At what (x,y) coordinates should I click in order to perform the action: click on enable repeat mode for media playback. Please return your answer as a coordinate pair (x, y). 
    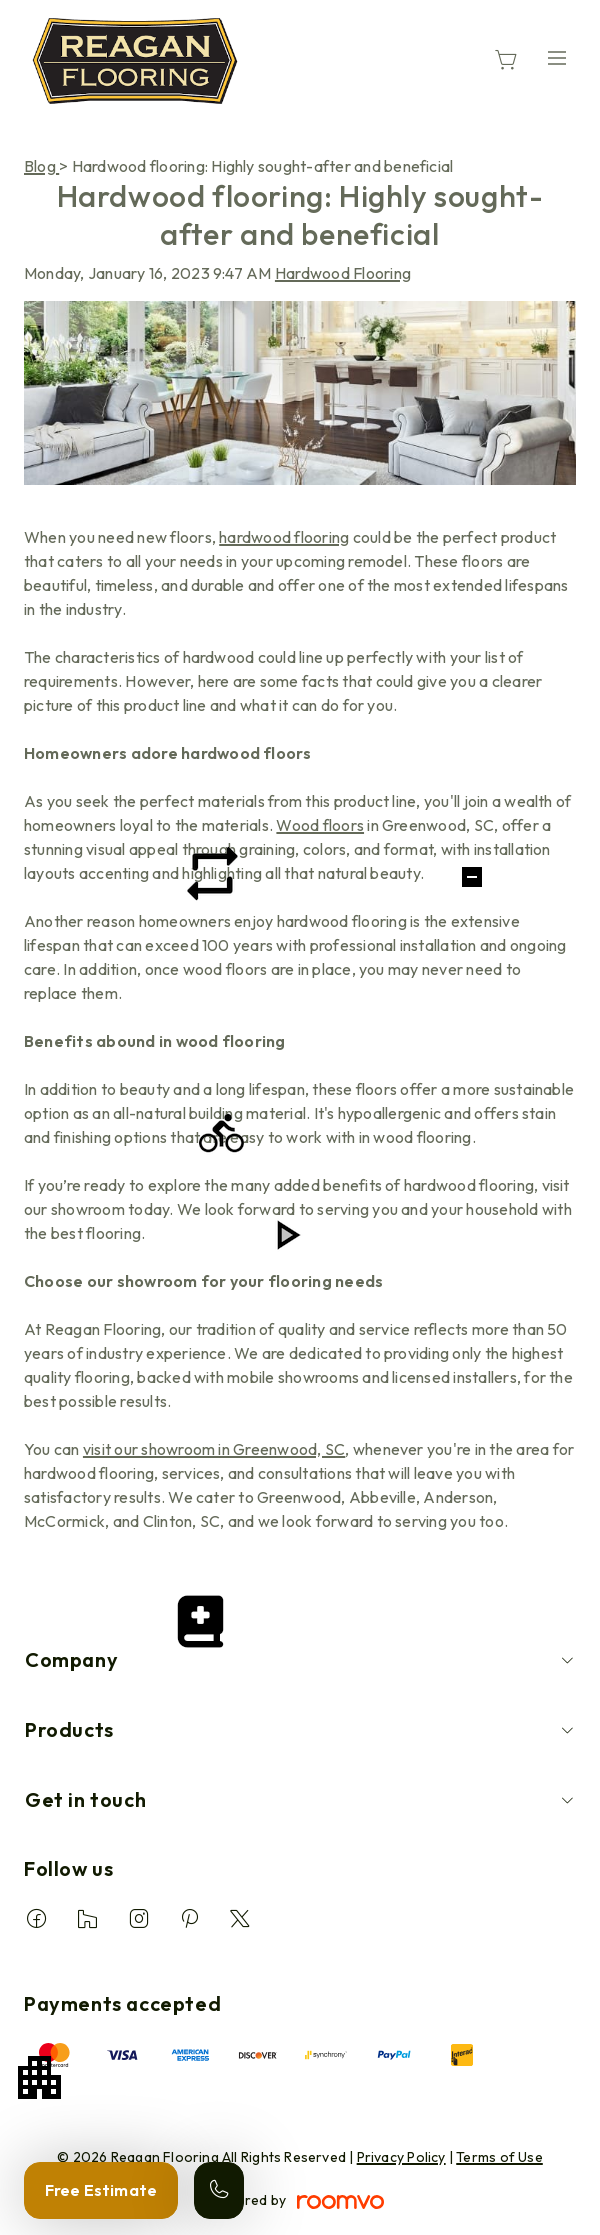
    Looking at the image, I should click on (212, 873).